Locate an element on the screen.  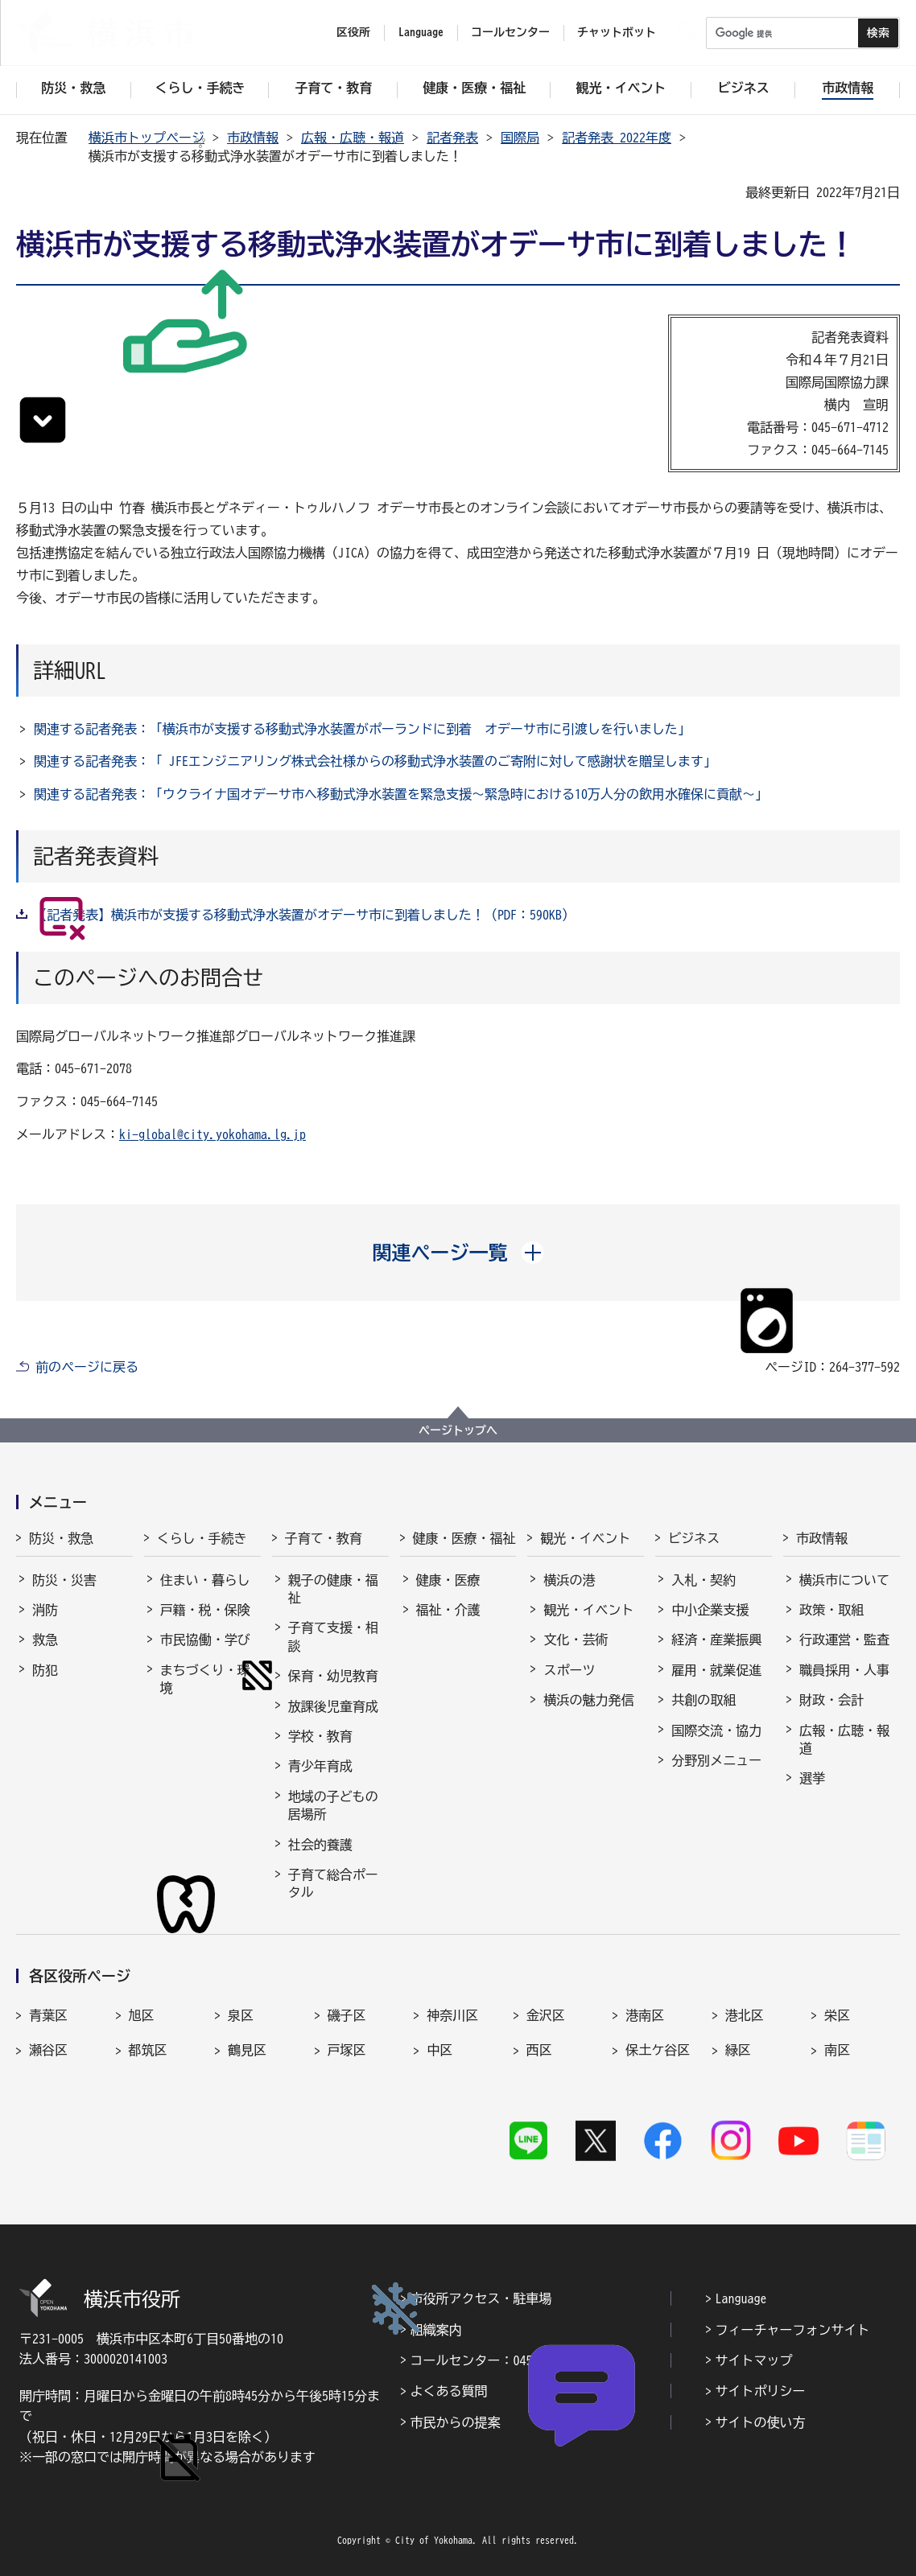
disconnect or remove iPad from horizontal display is located at coordinates (61, 916).